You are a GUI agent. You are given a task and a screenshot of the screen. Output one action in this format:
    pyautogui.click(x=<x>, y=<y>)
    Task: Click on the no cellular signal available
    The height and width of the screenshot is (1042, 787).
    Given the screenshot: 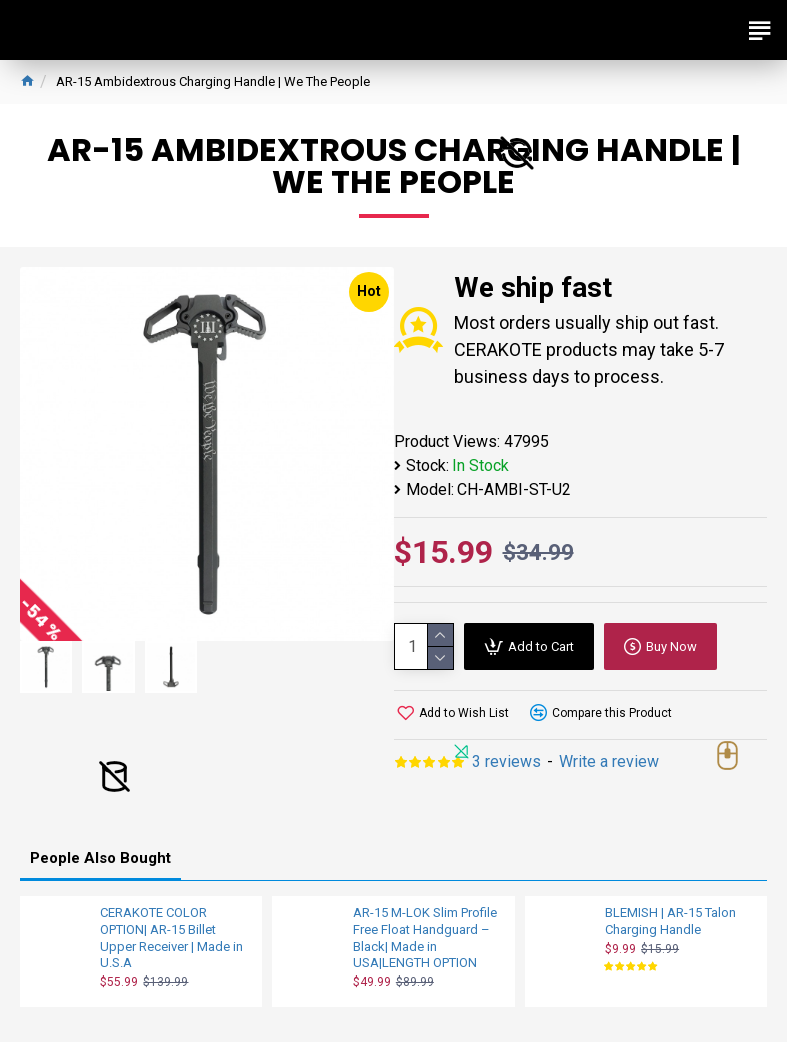 What is the action you would take?
    pyautogui.click(x=461, y=751)
    